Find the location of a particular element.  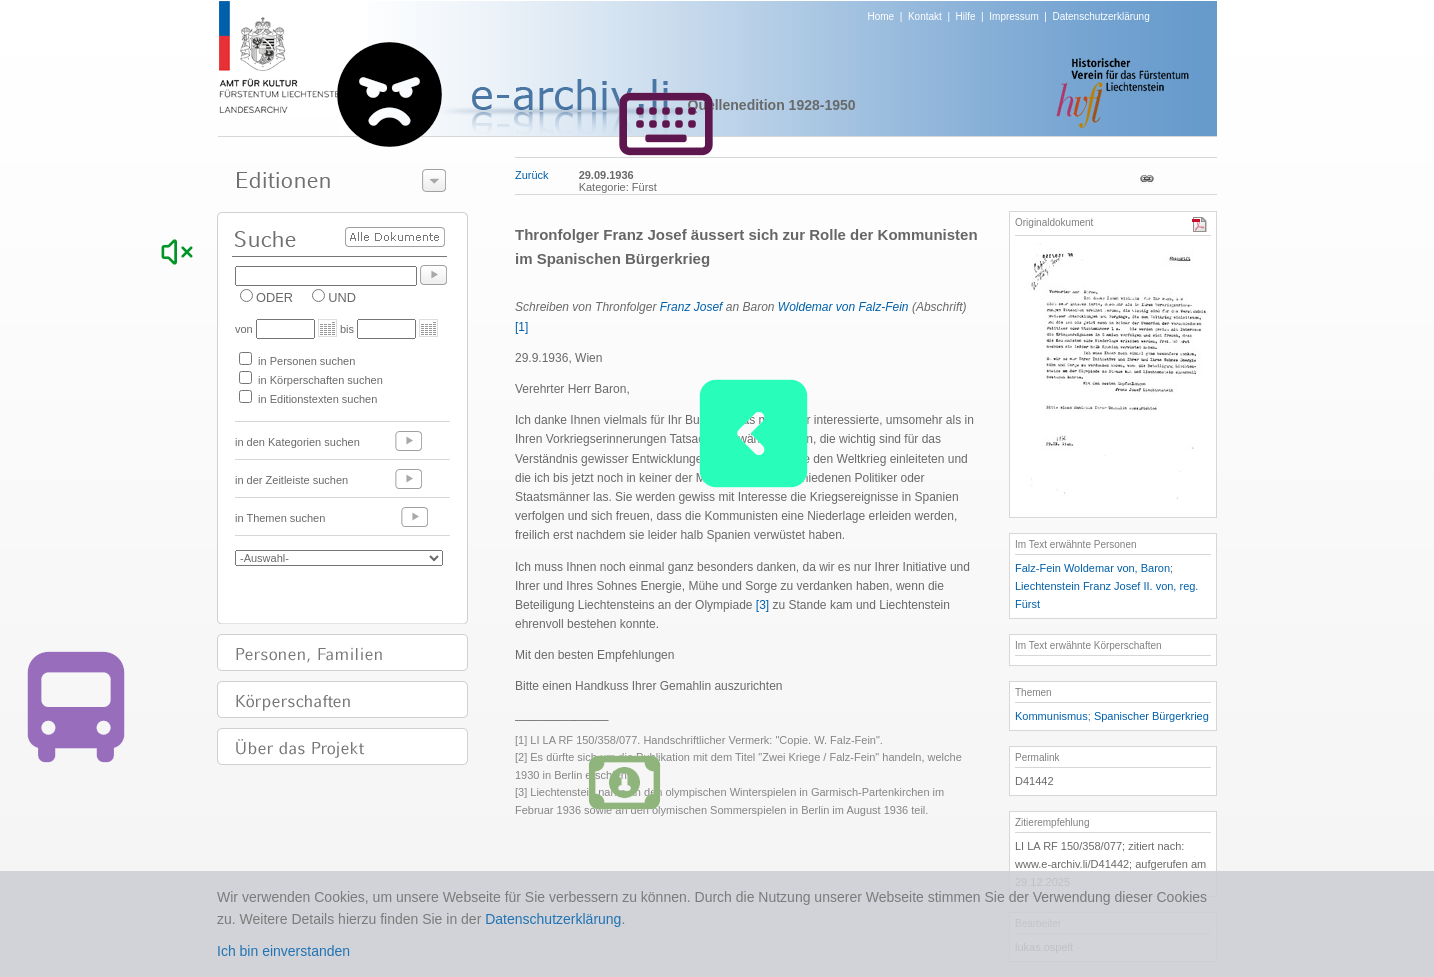

navigate back to the previous screen is located at coordinates (753, 433).